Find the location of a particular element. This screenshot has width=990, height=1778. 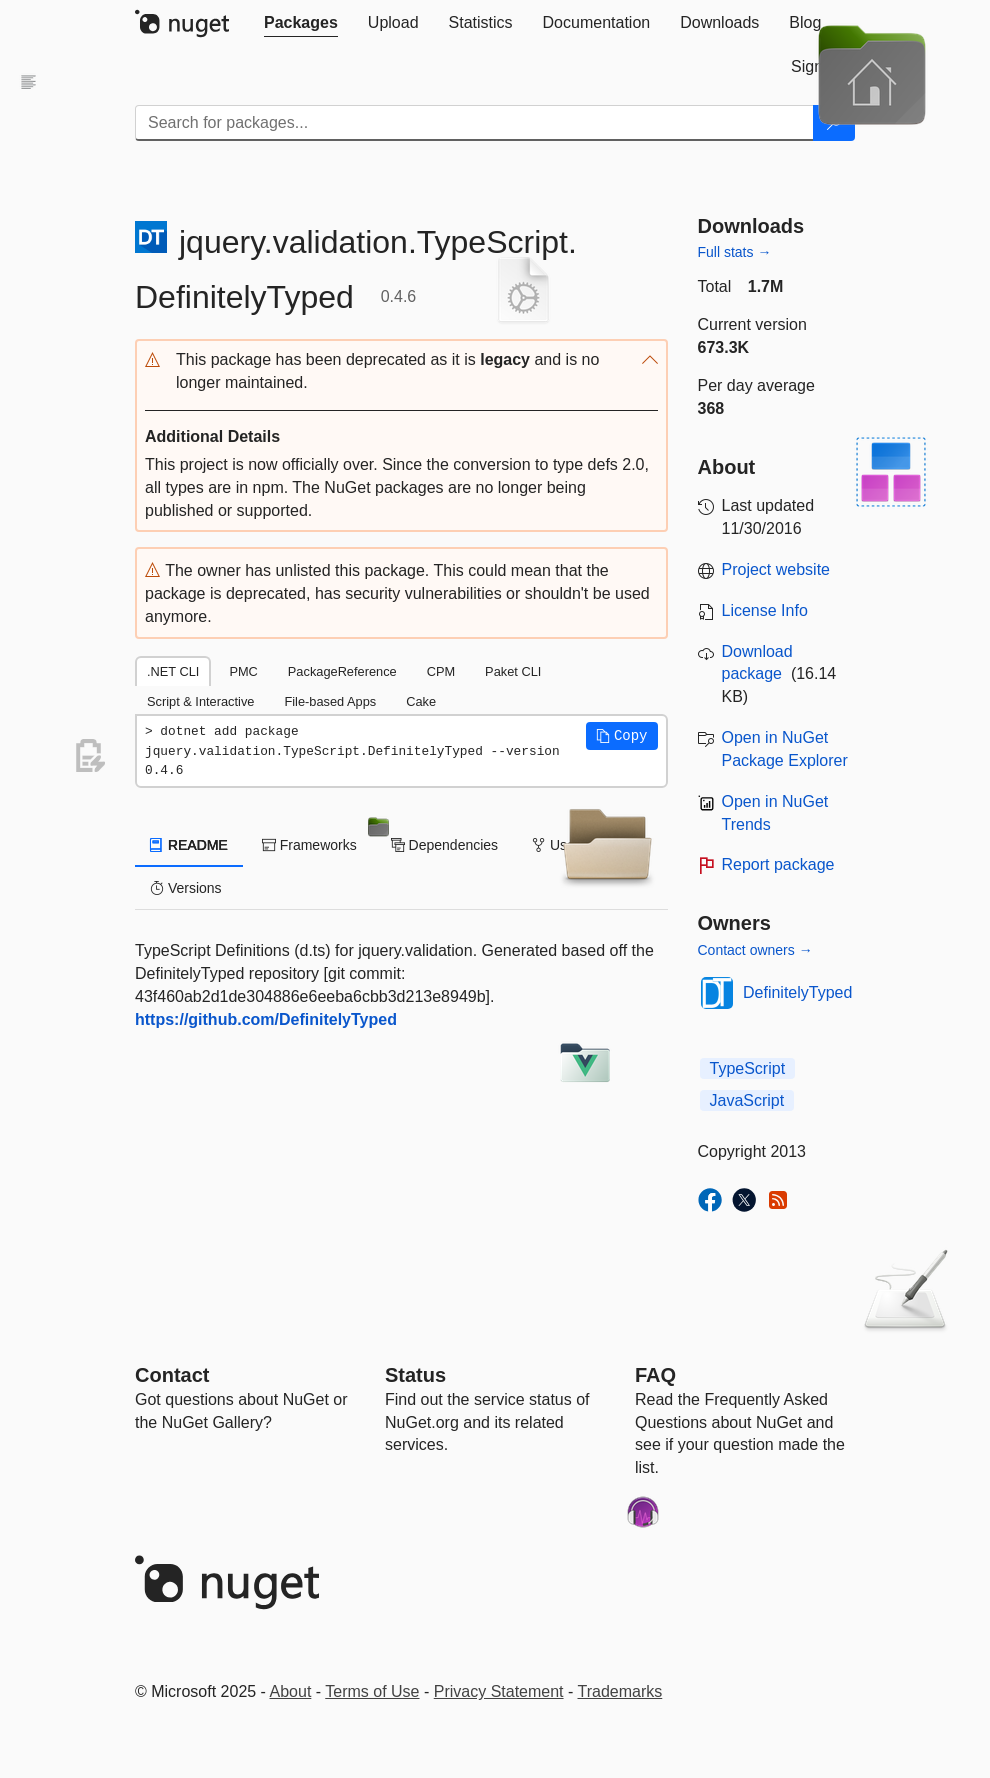

open folder containing Vue.js project files is located at coordinates (585, 1064).